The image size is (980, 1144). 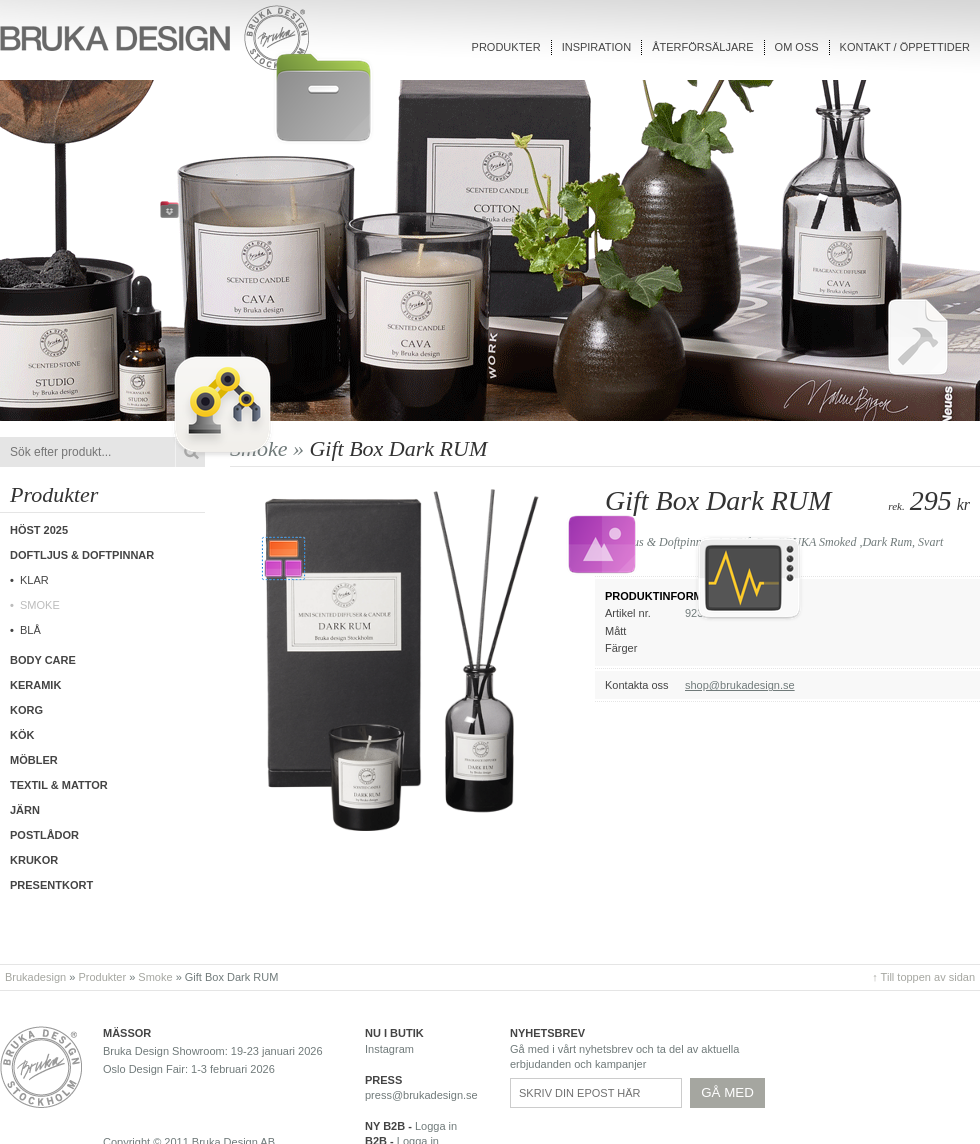 I want to click on open an image file, so click(x=602, y=542).